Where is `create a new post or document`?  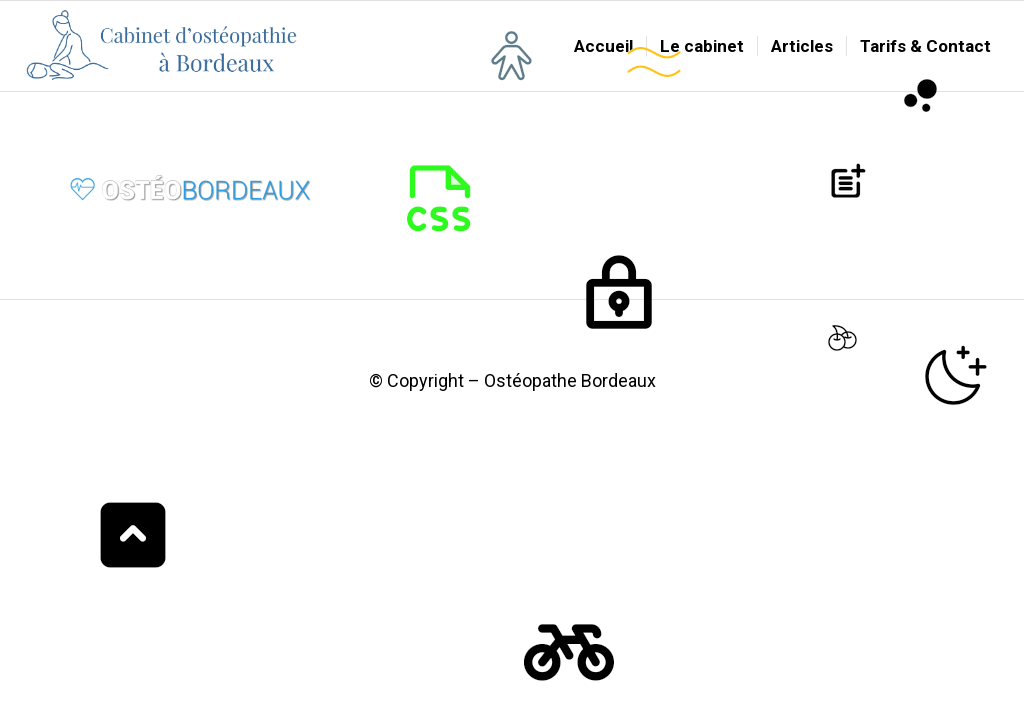 create a new post or document is located at coordinates (847, 181).